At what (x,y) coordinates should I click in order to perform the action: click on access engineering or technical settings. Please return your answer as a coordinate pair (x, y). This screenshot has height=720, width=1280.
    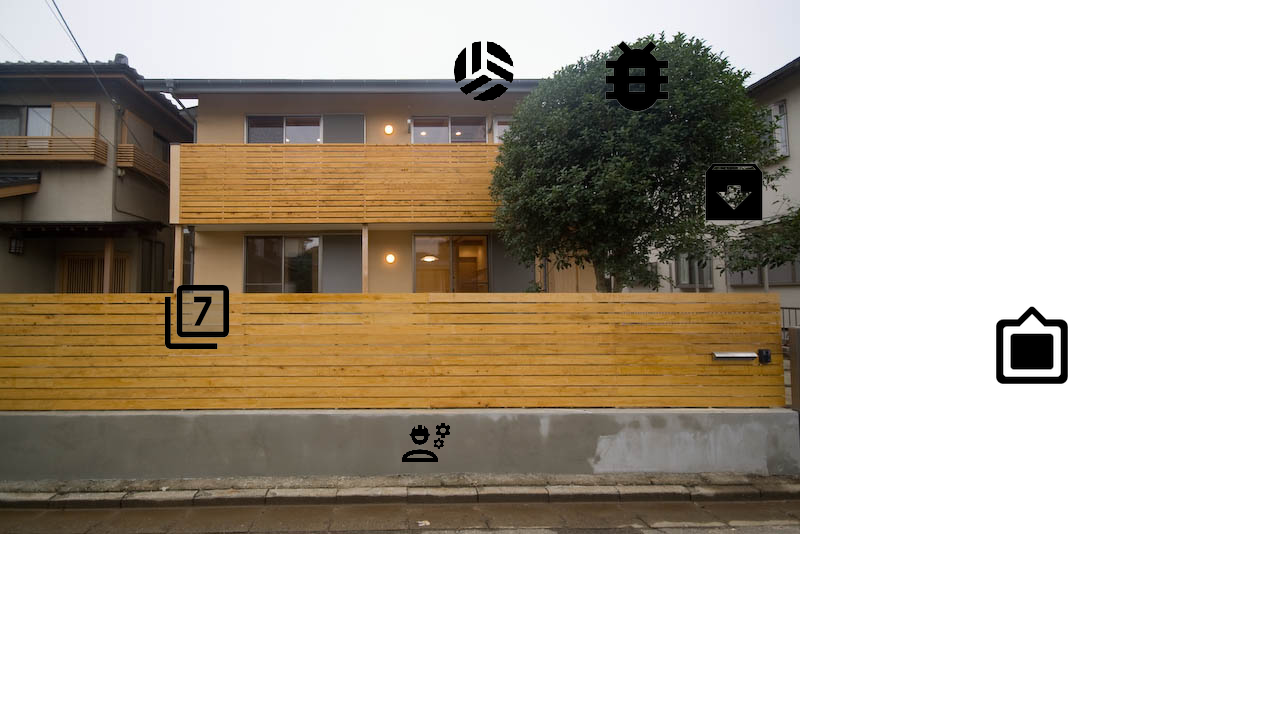
    Looking at the image, I should click on (426, 442).